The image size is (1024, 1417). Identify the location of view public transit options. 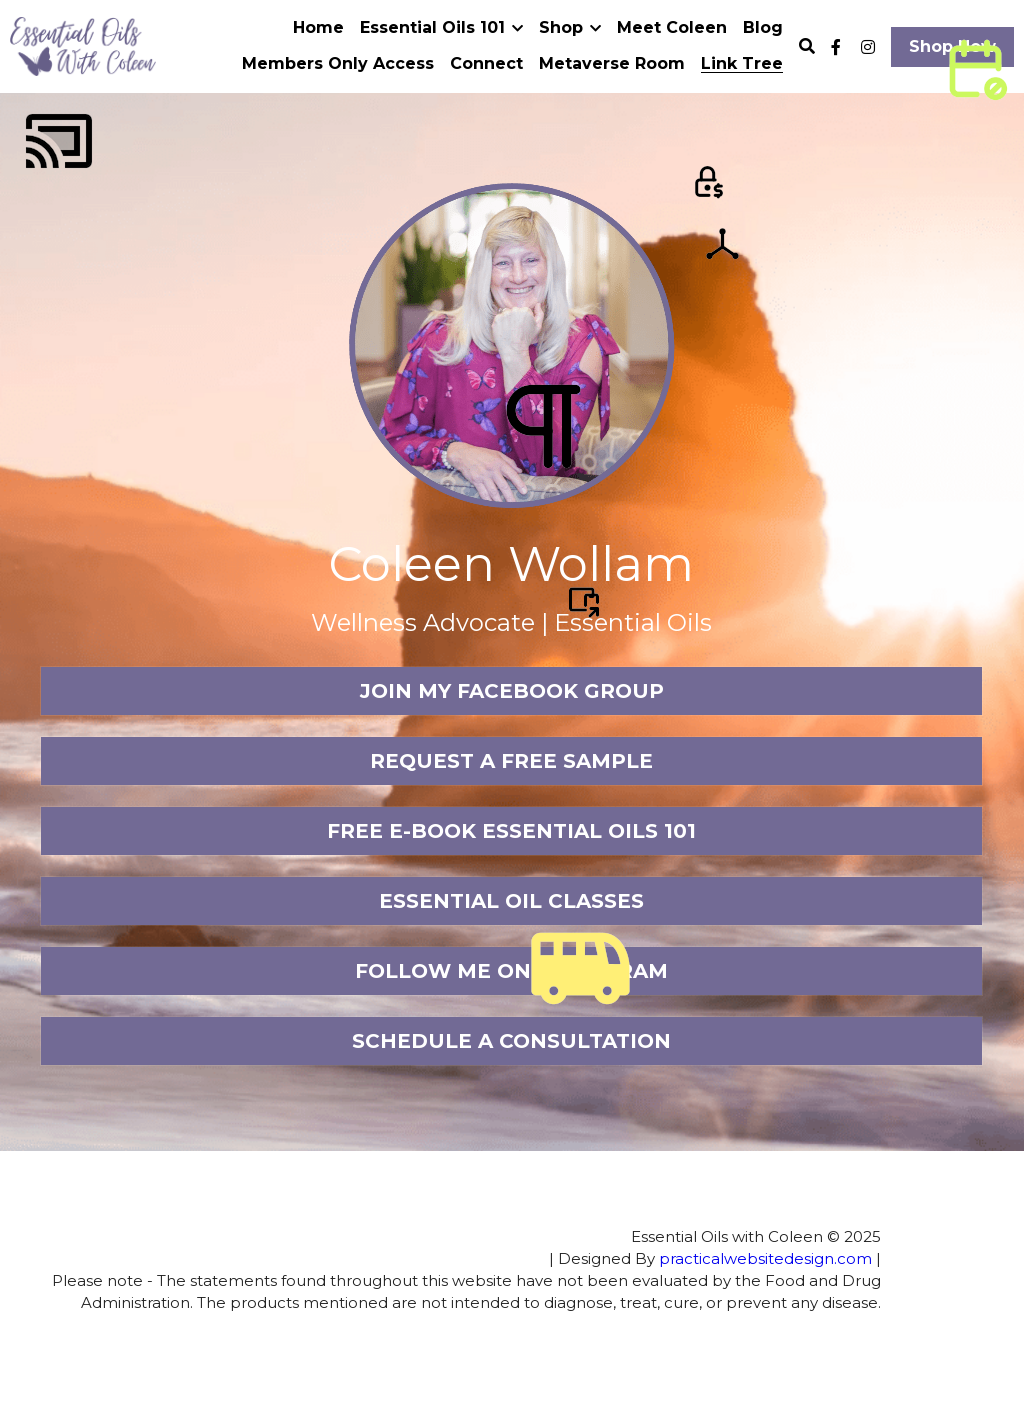
(580, 968).